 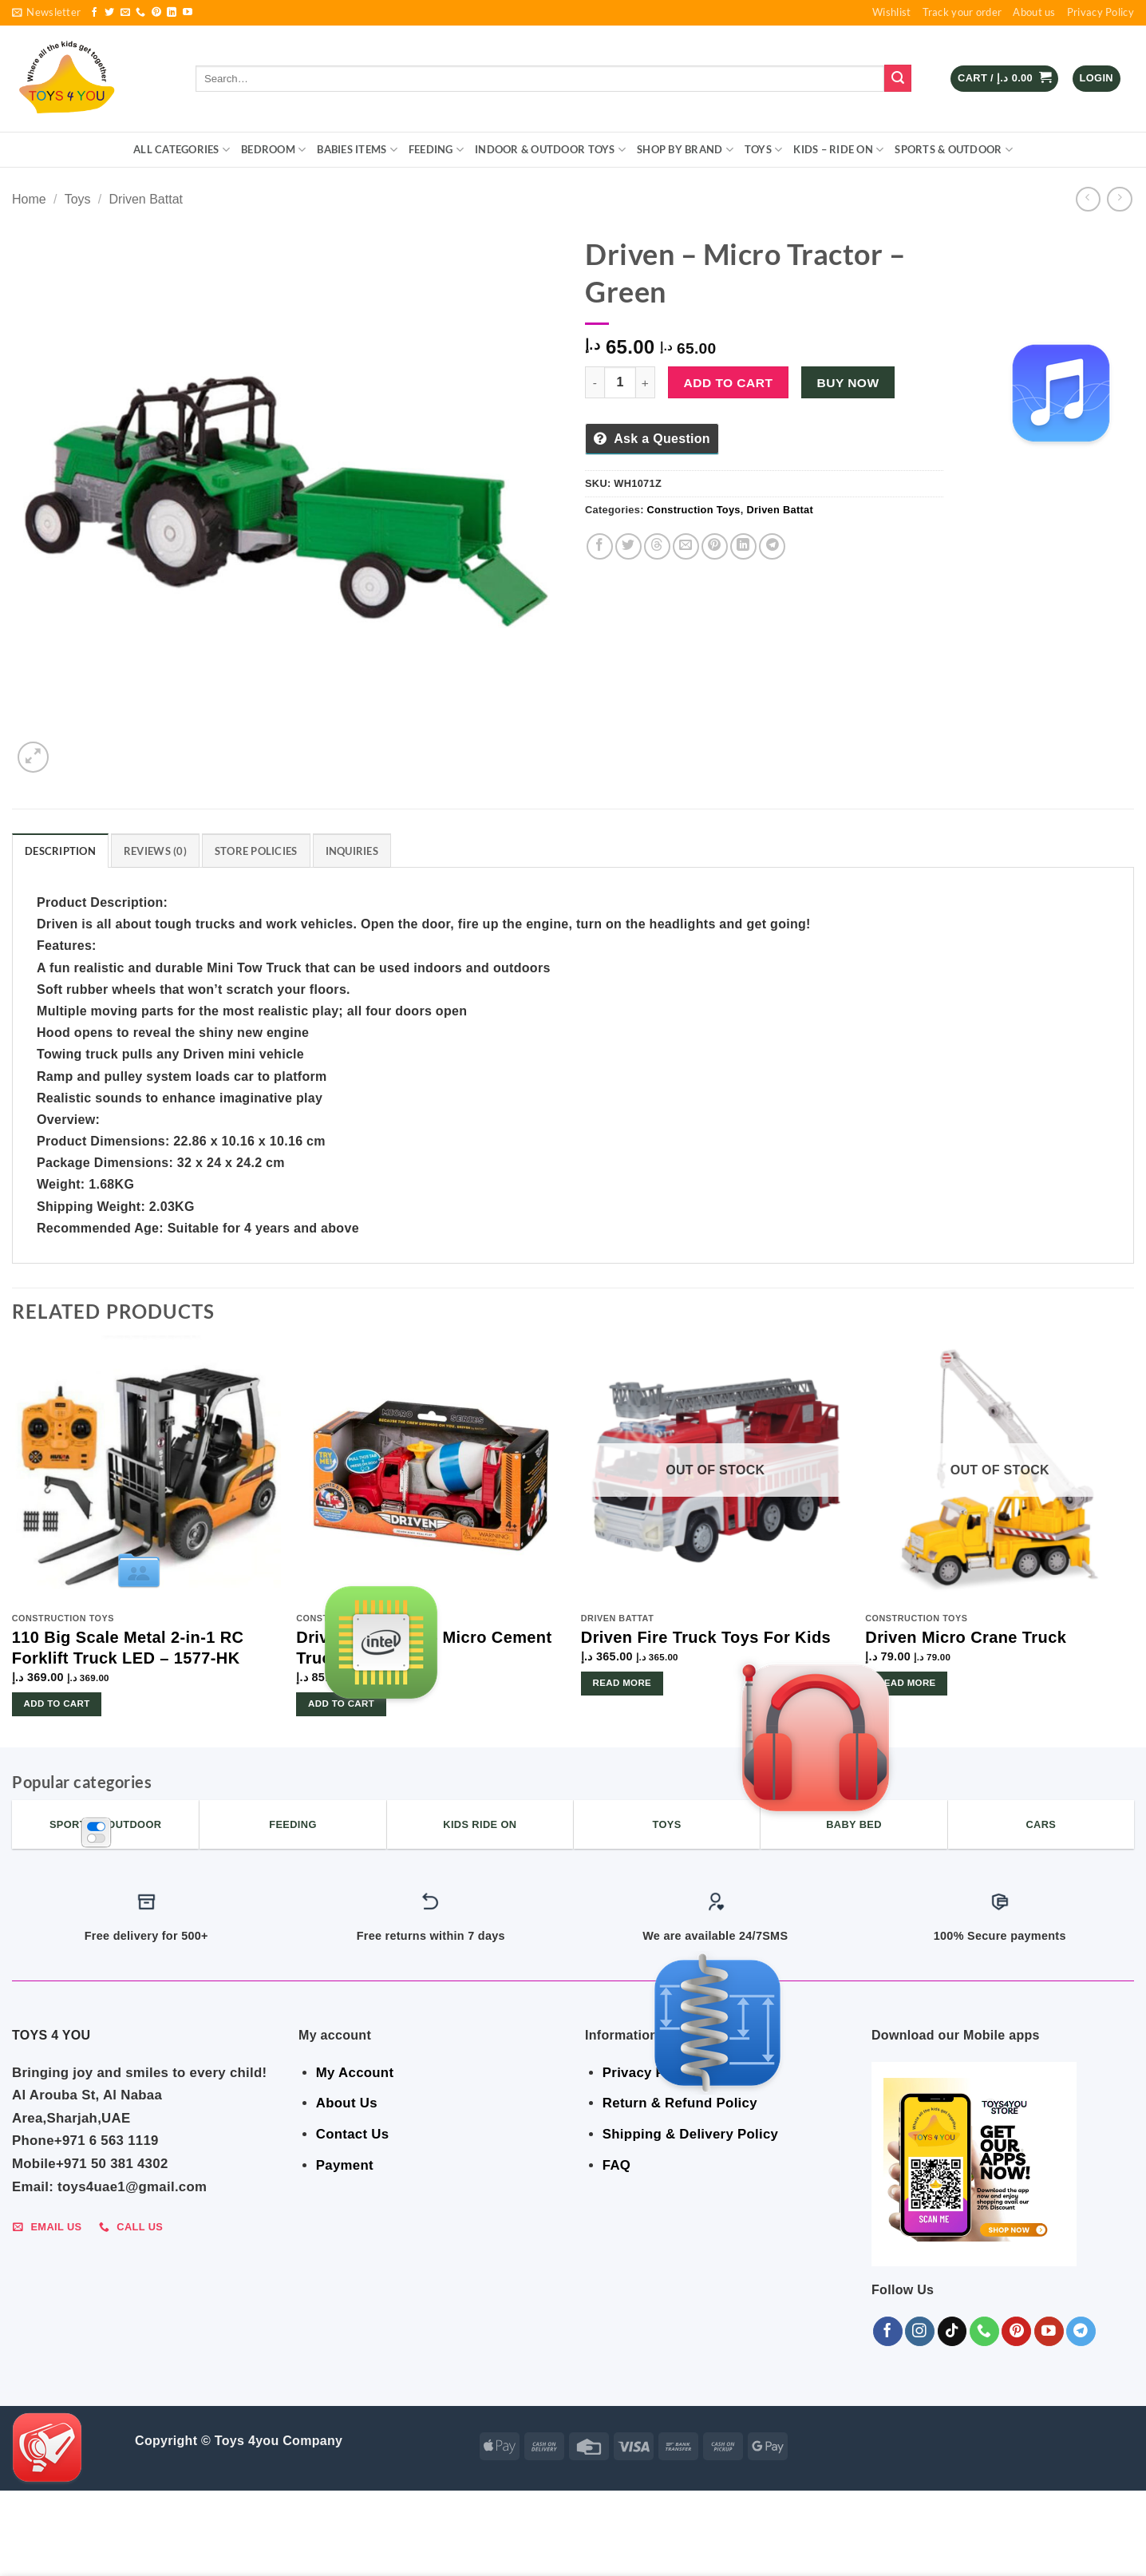 What do you see at coordinates (1061, 393) in the screenshot?
I see `open audacity audio editor` at bounding box center [1061, 393].